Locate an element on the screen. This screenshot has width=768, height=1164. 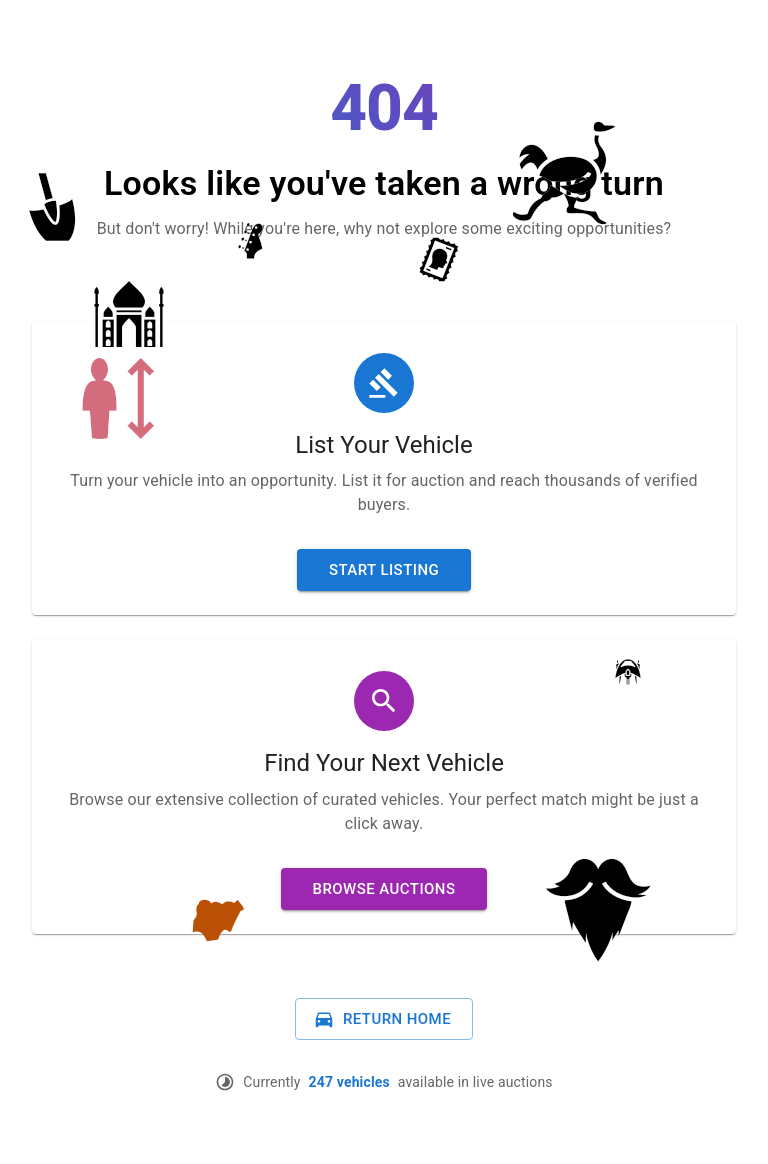
set or adjust character height is located at coordinates (118, 398).